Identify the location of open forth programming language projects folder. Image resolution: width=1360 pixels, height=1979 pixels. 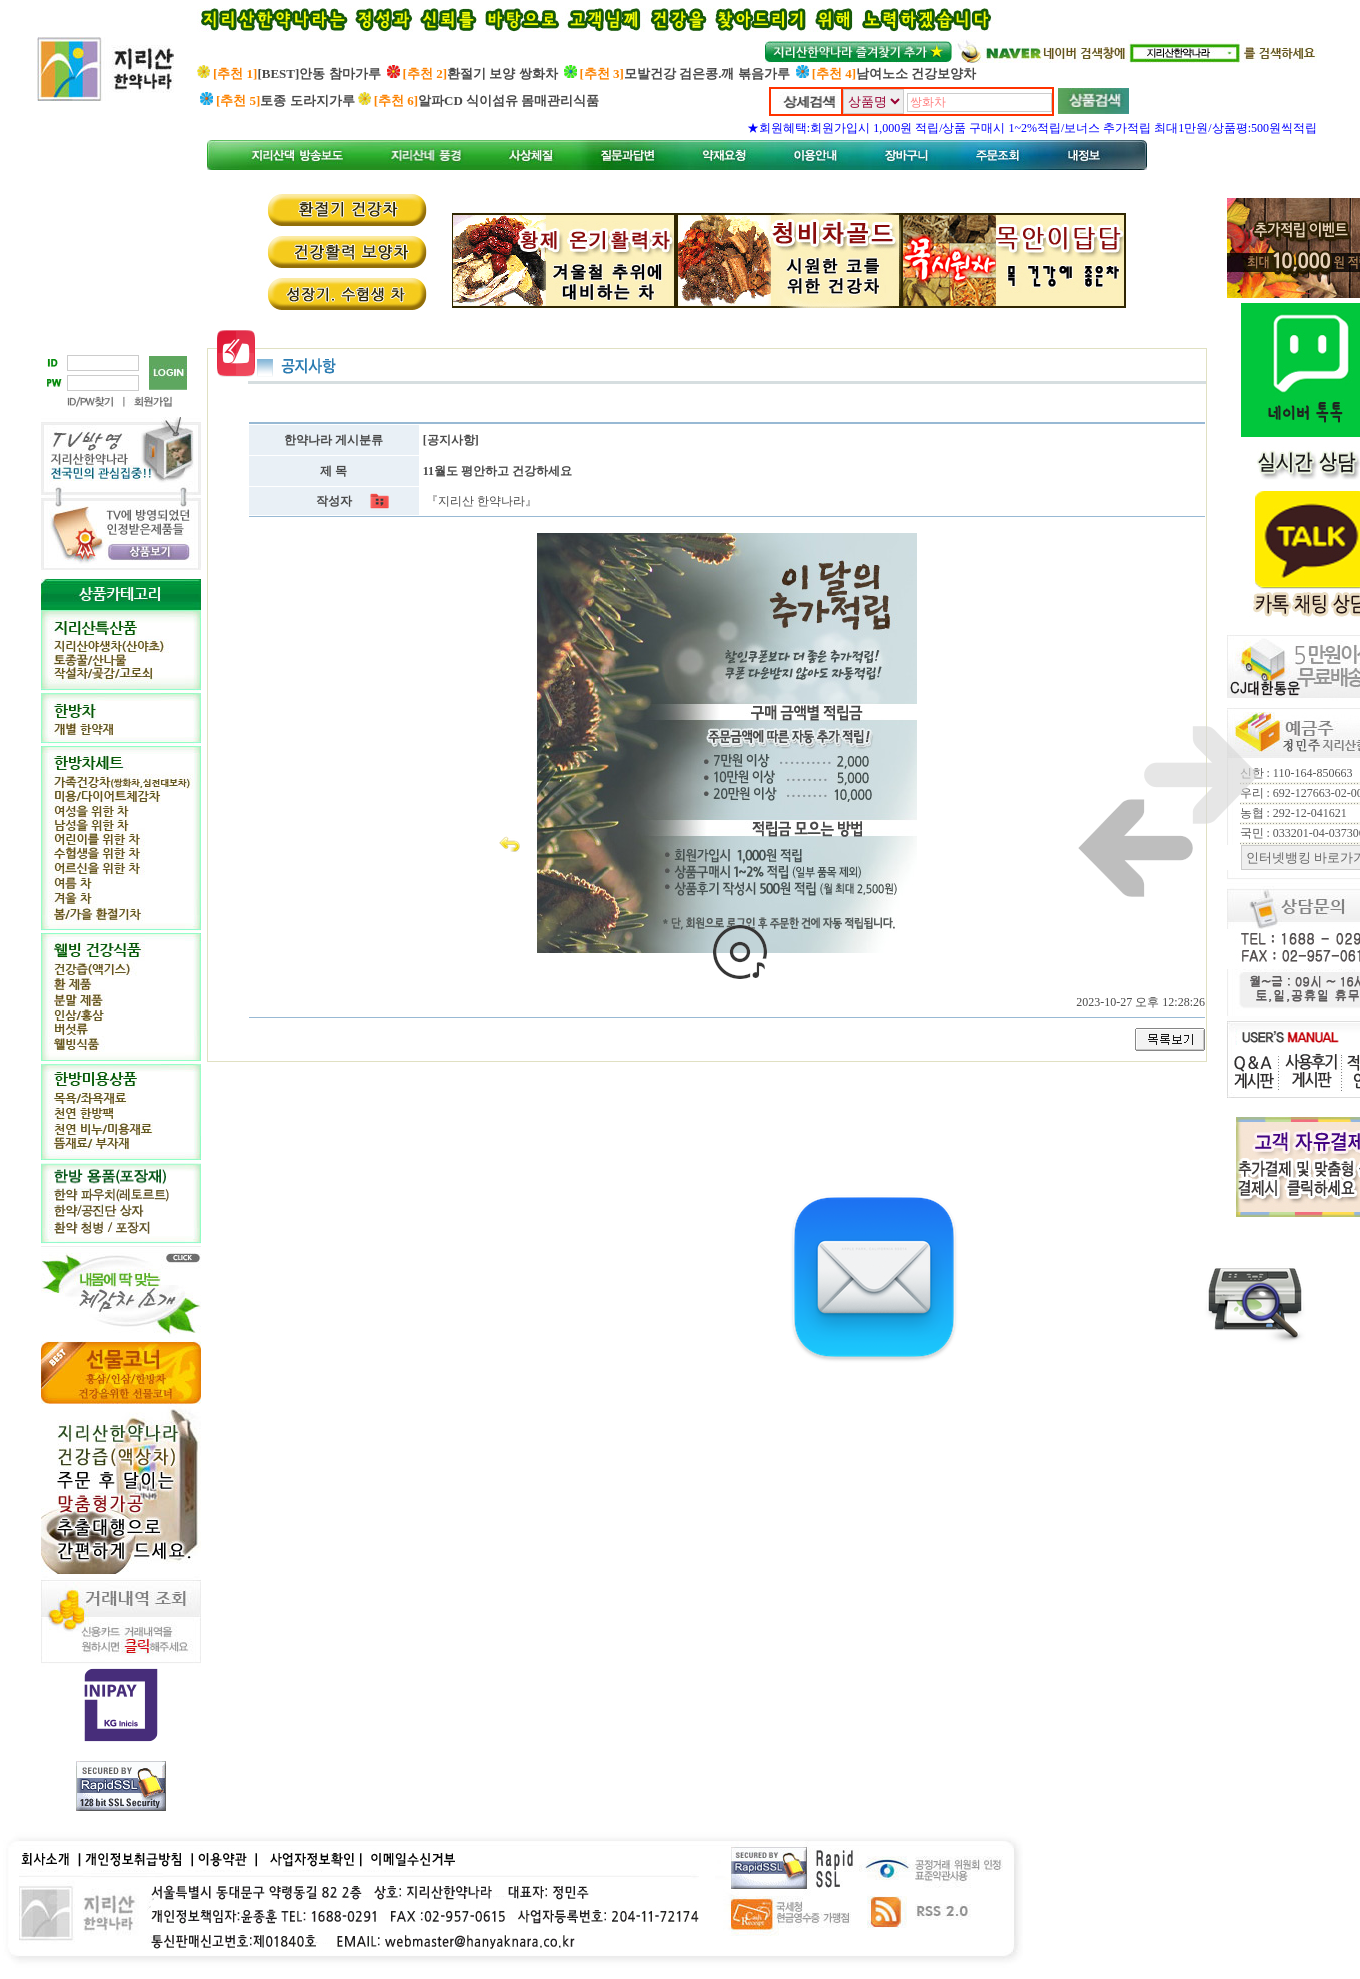
(379, 501).